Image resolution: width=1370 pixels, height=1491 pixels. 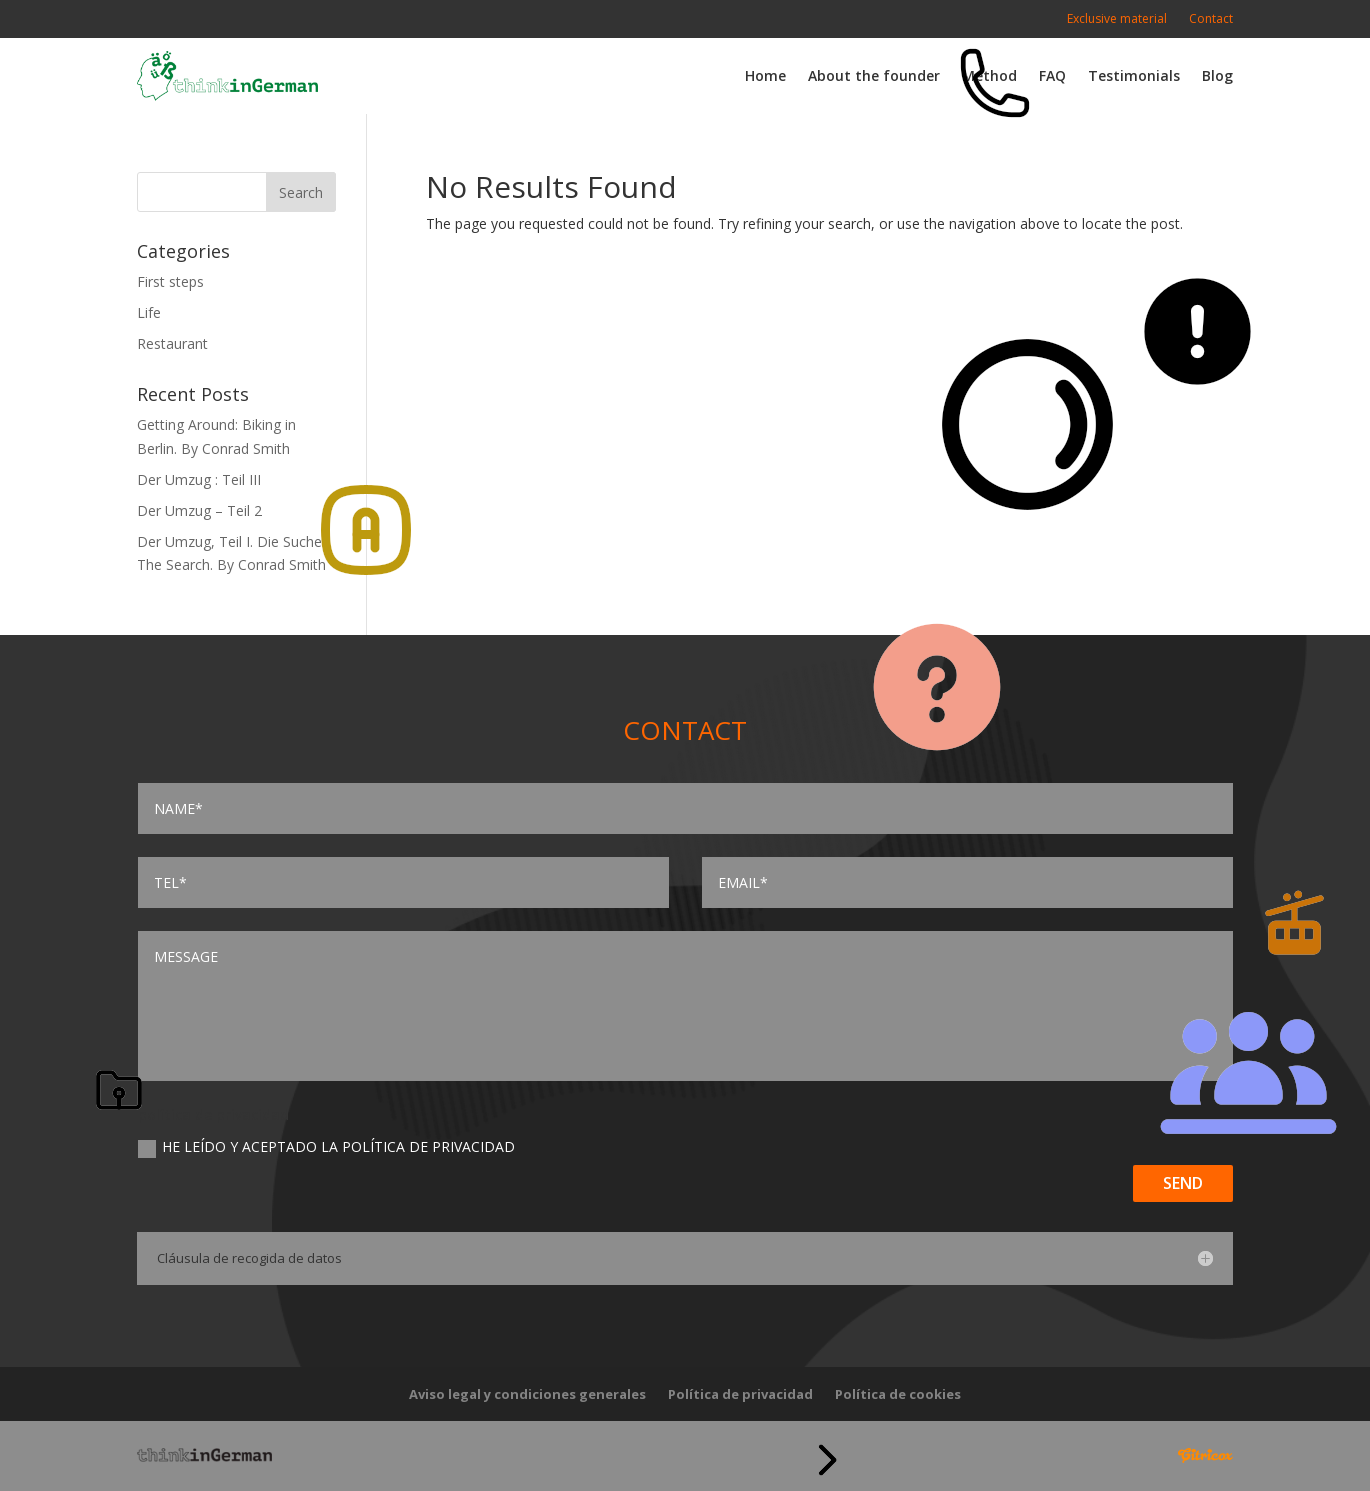 What do you see at coordinates (119, 1091) in the screenshot?
I see `navigate to root directory` at bounding box center [119, 1091].